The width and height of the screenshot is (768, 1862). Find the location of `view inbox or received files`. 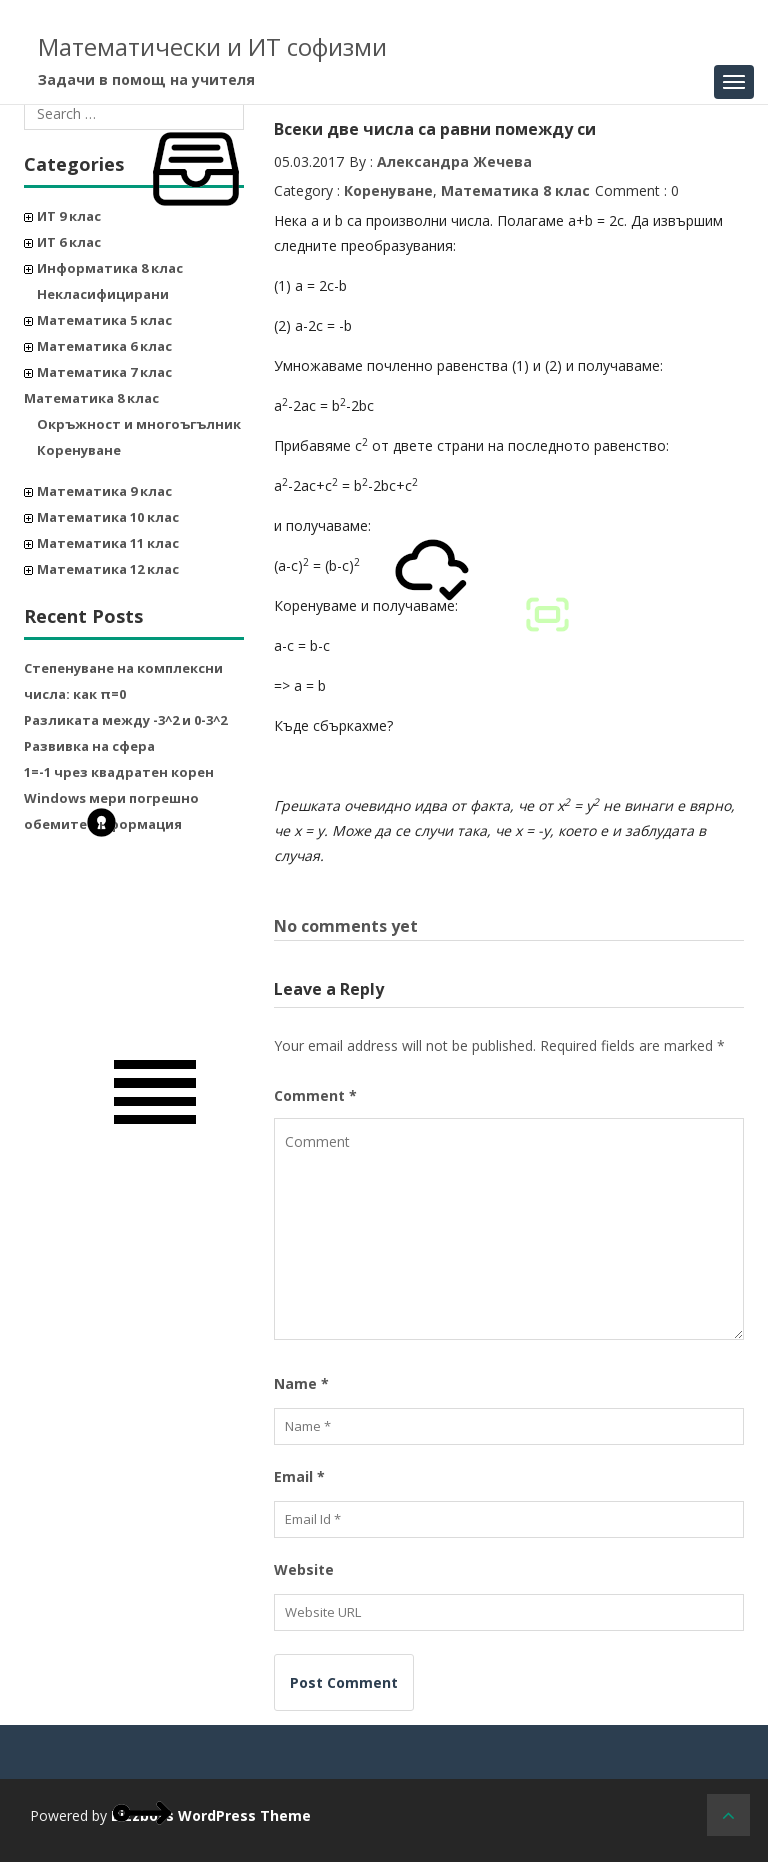

view inbox or received files is located at coordinates (196, 169).